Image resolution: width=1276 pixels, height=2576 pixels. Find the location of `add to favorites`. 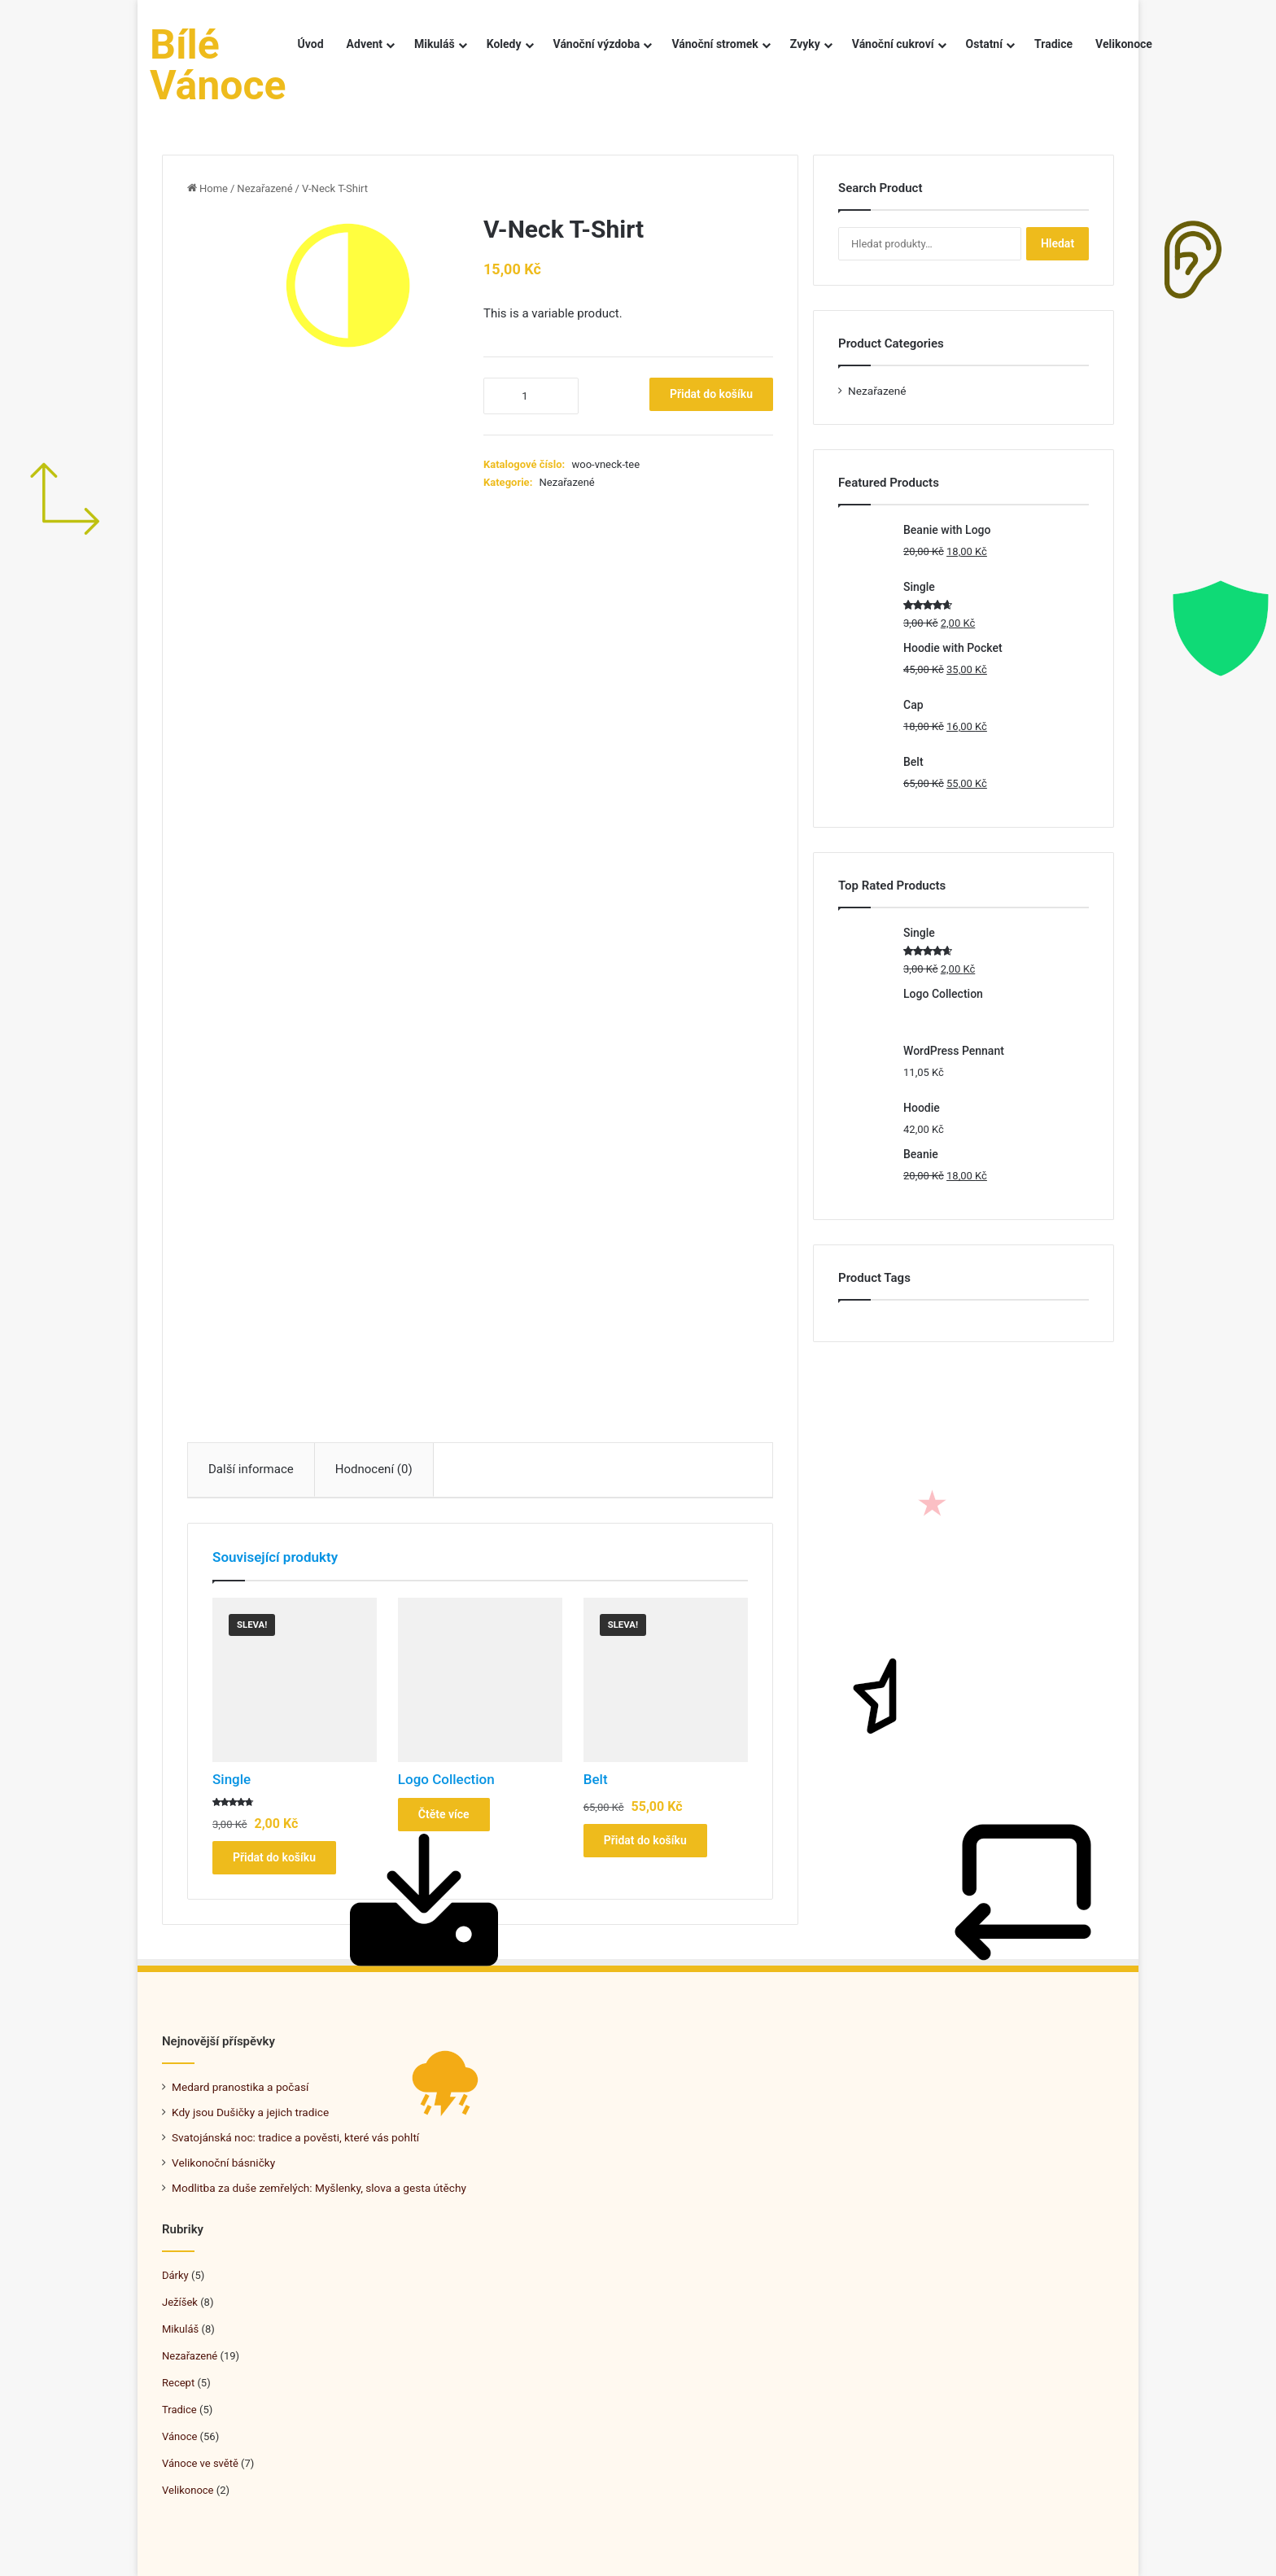

add to favorites is located at coordinates (932, 1502).